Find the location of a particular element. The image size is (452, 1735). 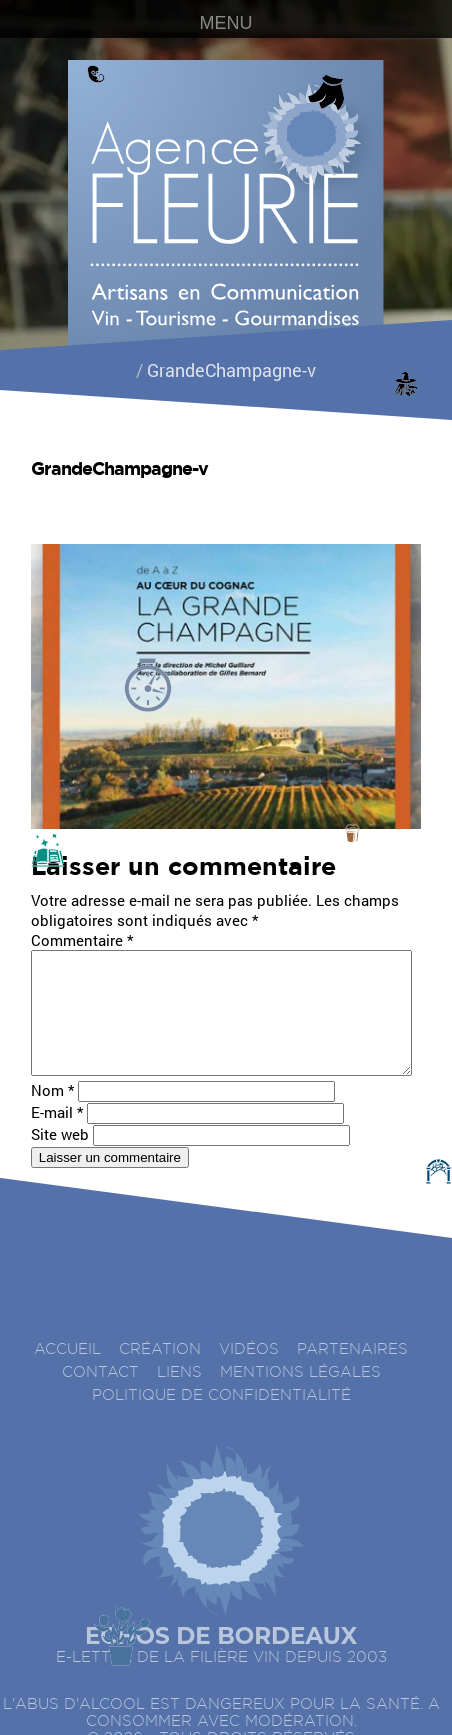

start or view a timer is located at coordinates (148, 685).